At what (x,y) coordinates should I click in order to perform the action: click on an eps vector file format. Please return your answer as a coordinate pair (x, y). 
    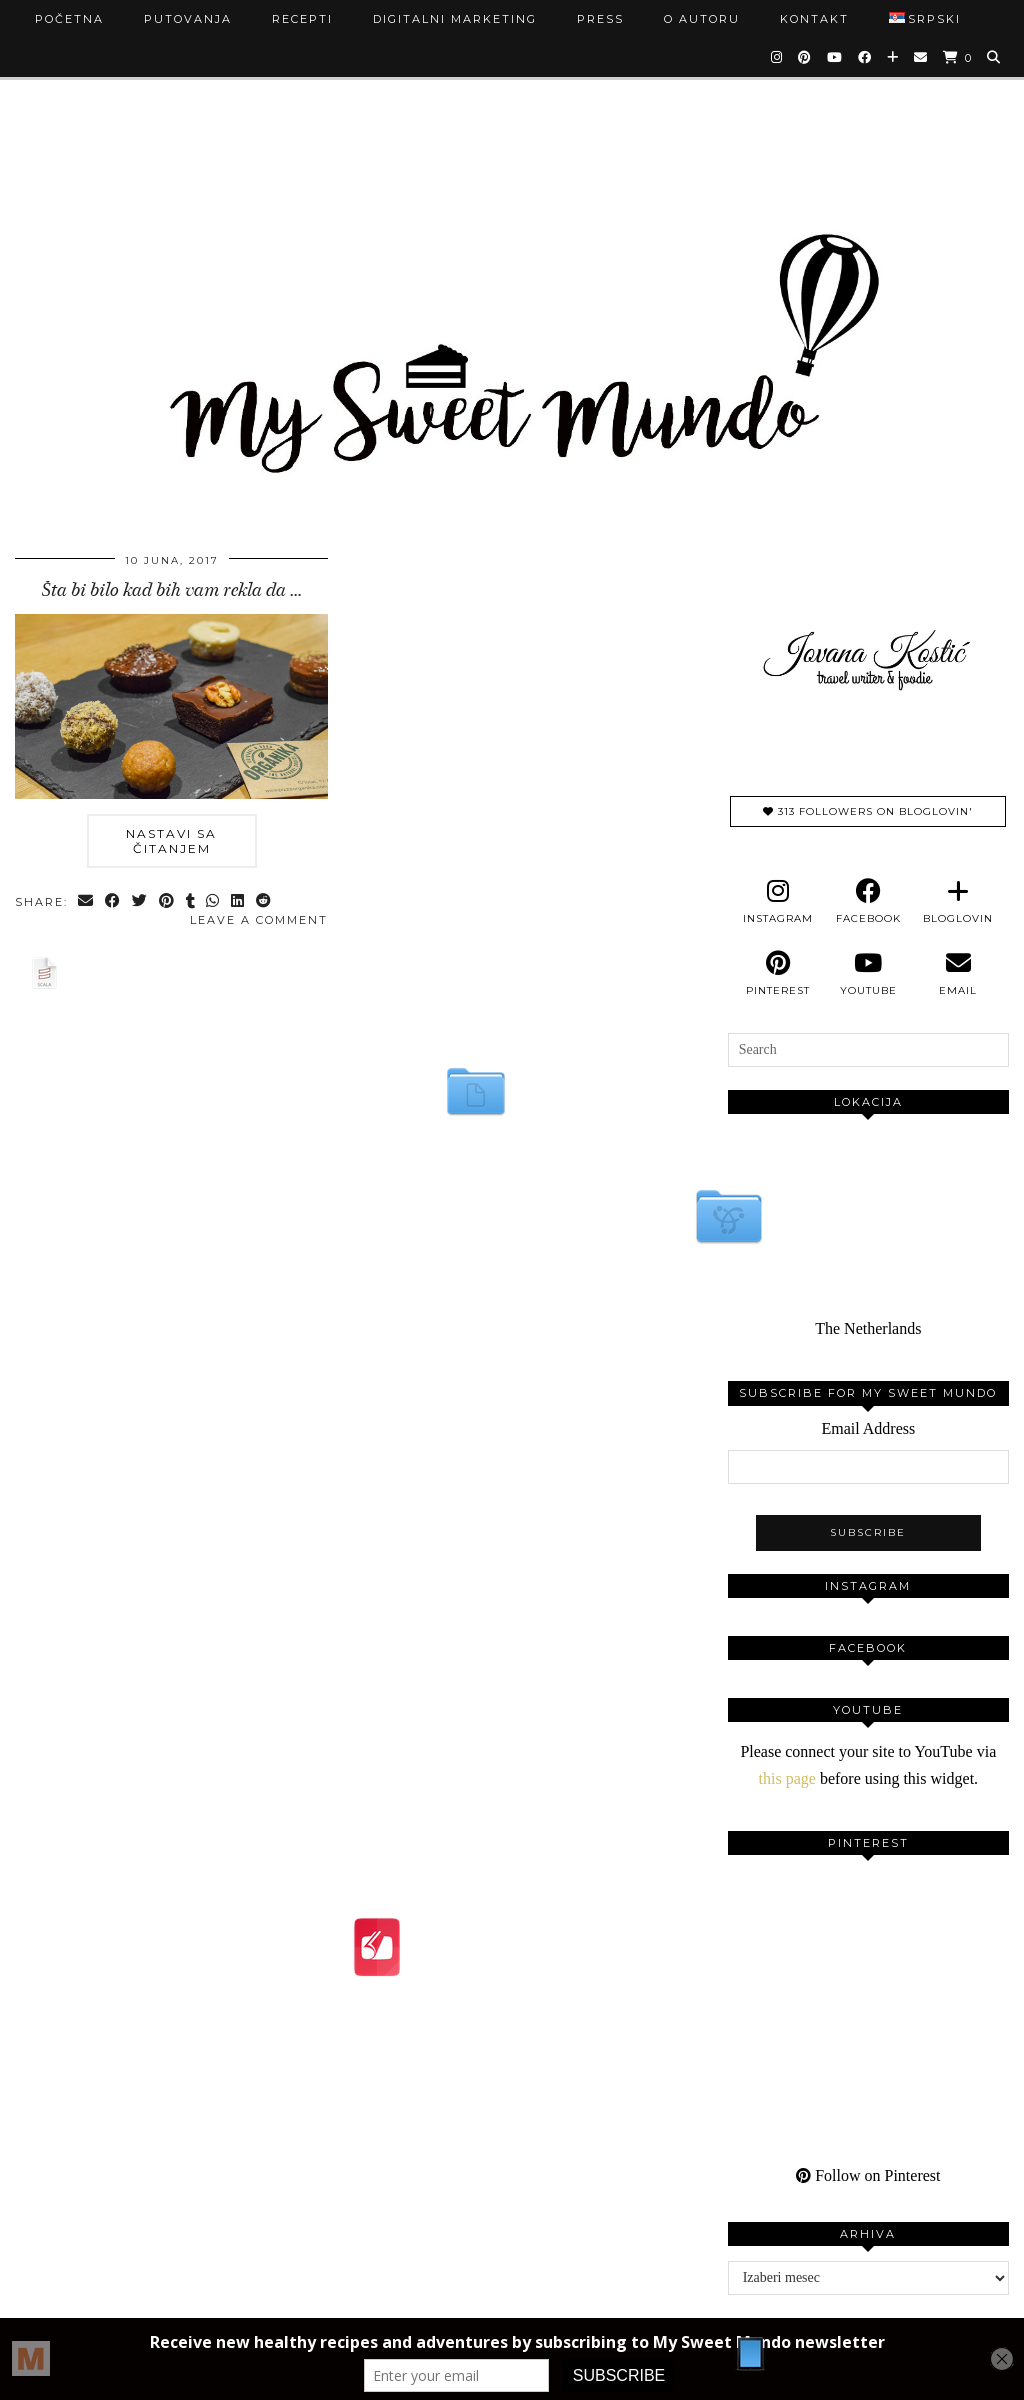
    Looking at the image, I should click on (377, 1947).